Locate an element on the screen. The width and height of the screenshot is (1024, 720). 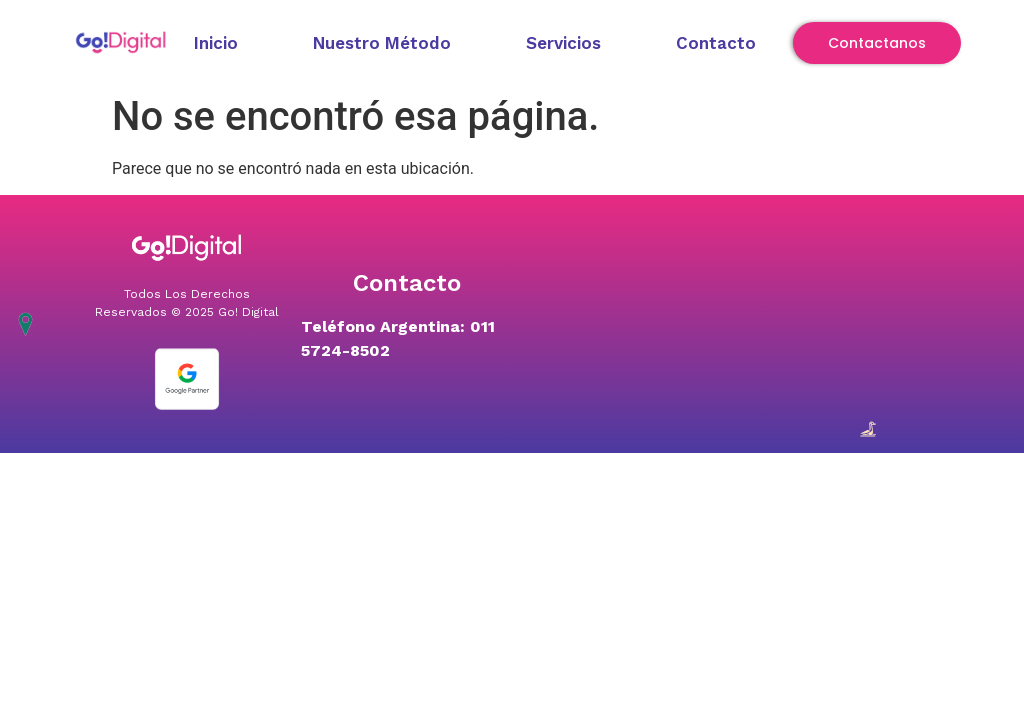
canadian goose character or wildlife element is located at coordinates (868, 429).